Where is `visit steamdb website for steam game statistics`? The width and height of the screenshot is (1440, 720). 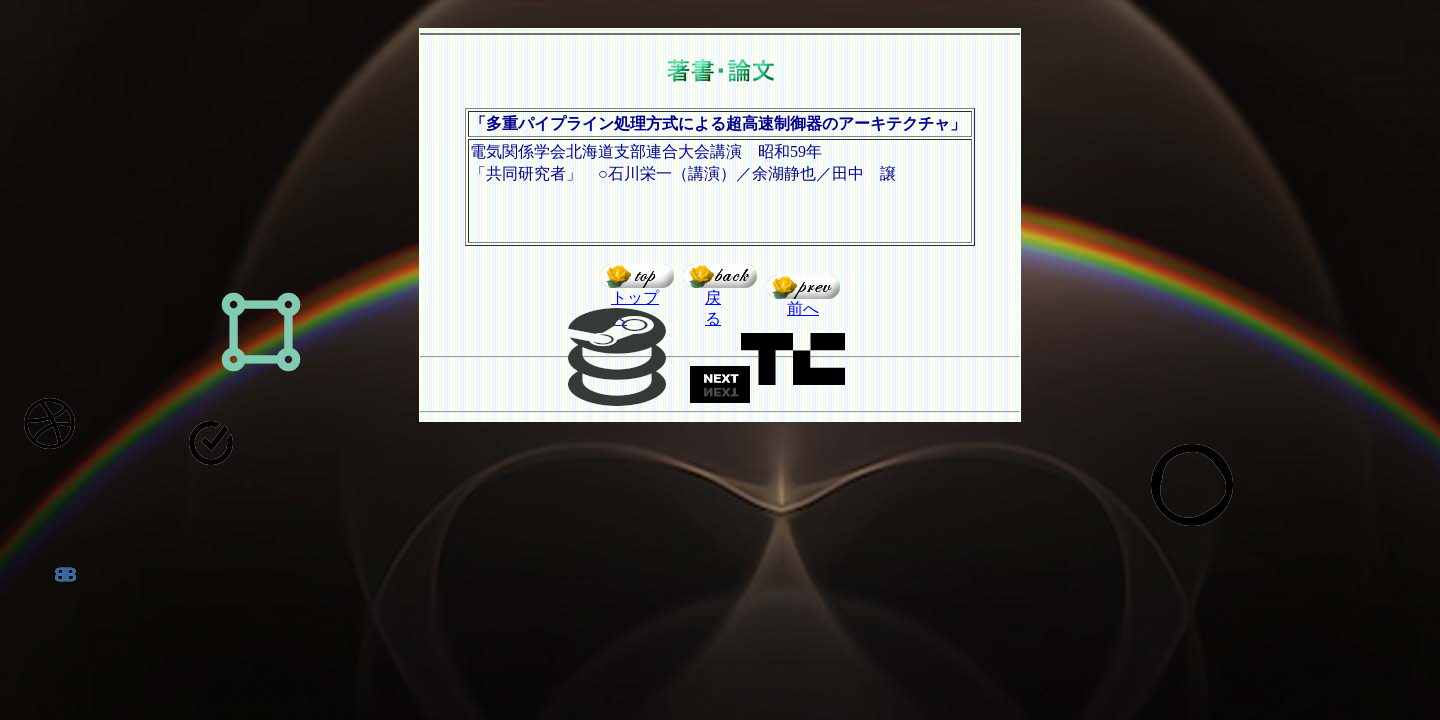
visit steamdb website for steam game statistics is located at coordinates (617, 357).